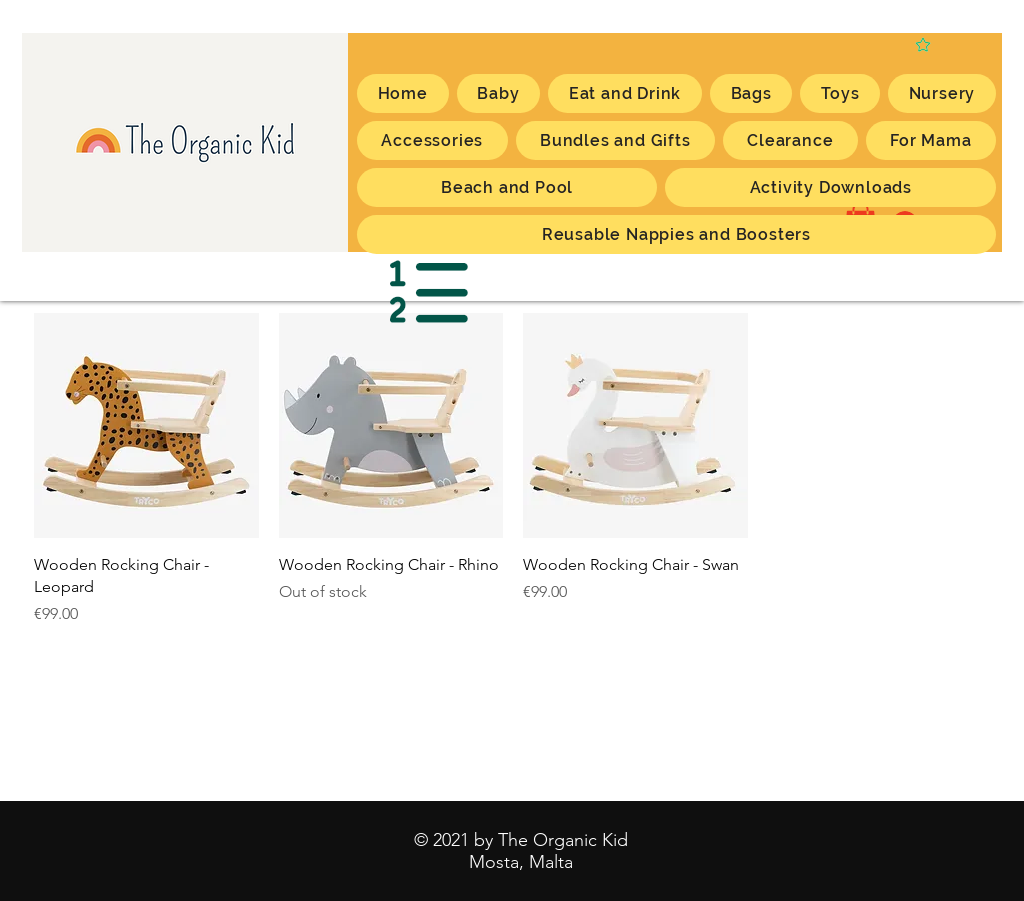  Describe the element at coordinates (923, 45) in the screenshot. I see `add item to favorites` at that location.